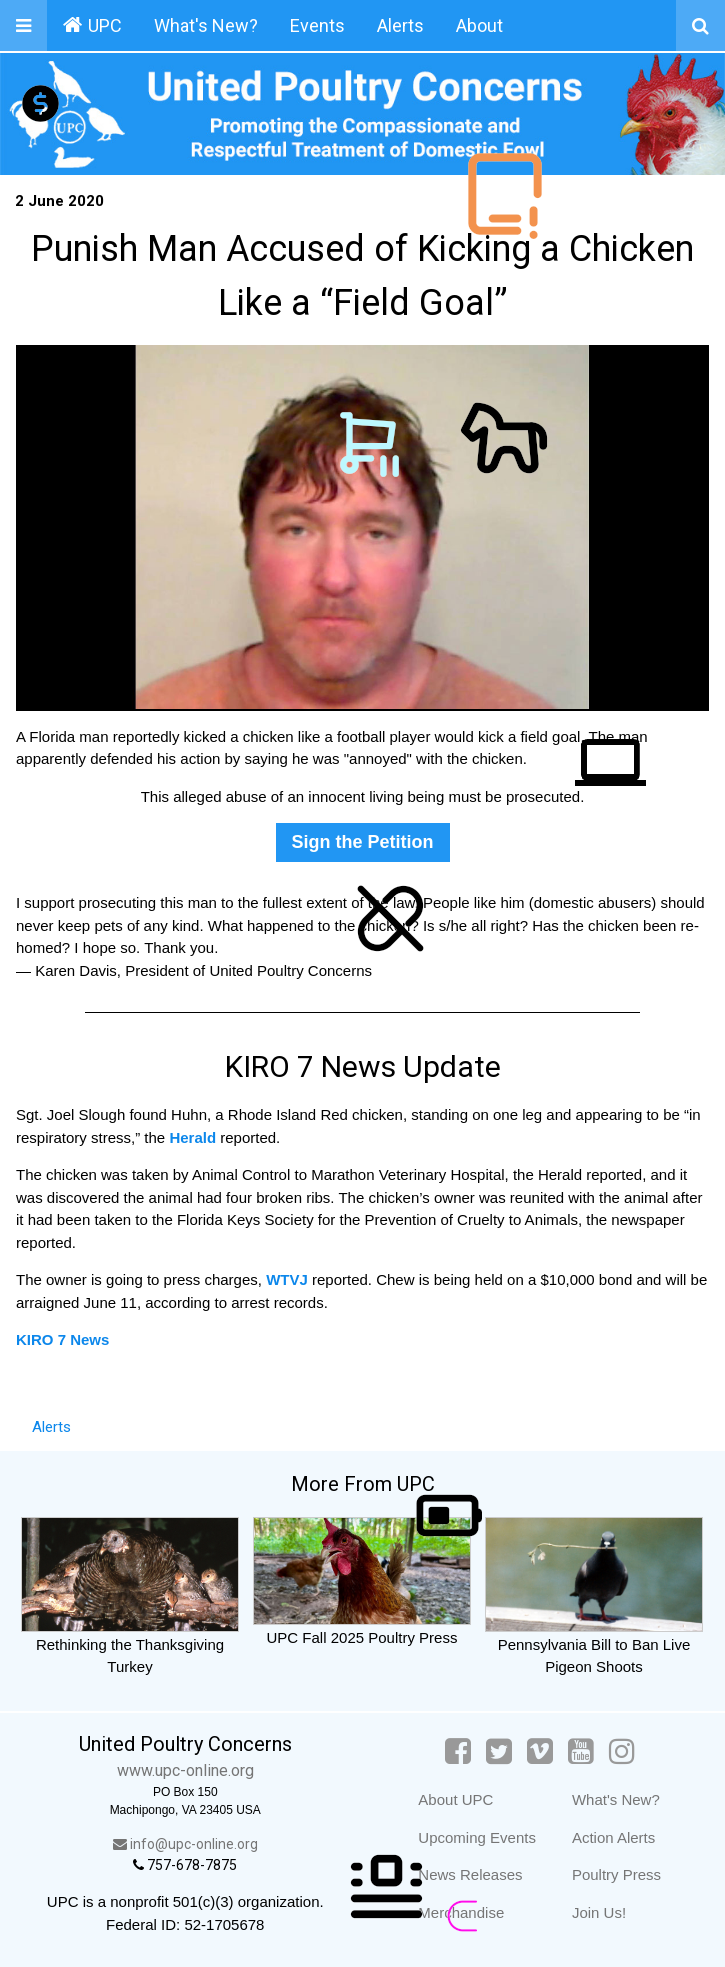 This screenshot has width=725, height=1967. Describe the element at coordinates (390, 918) in the screenshot. I see `medication reminder disabled` at that location.